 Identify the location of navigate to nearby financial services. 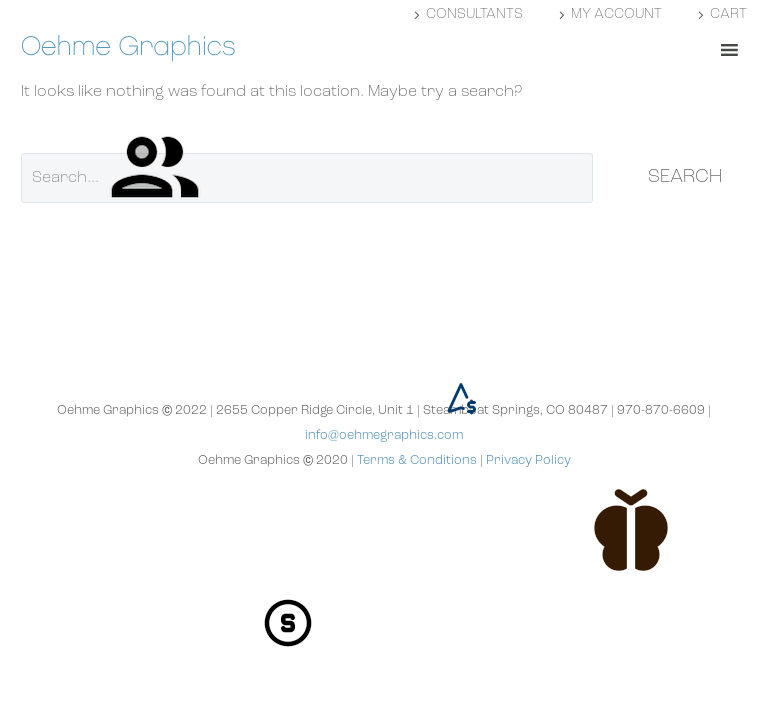
(461, 398).